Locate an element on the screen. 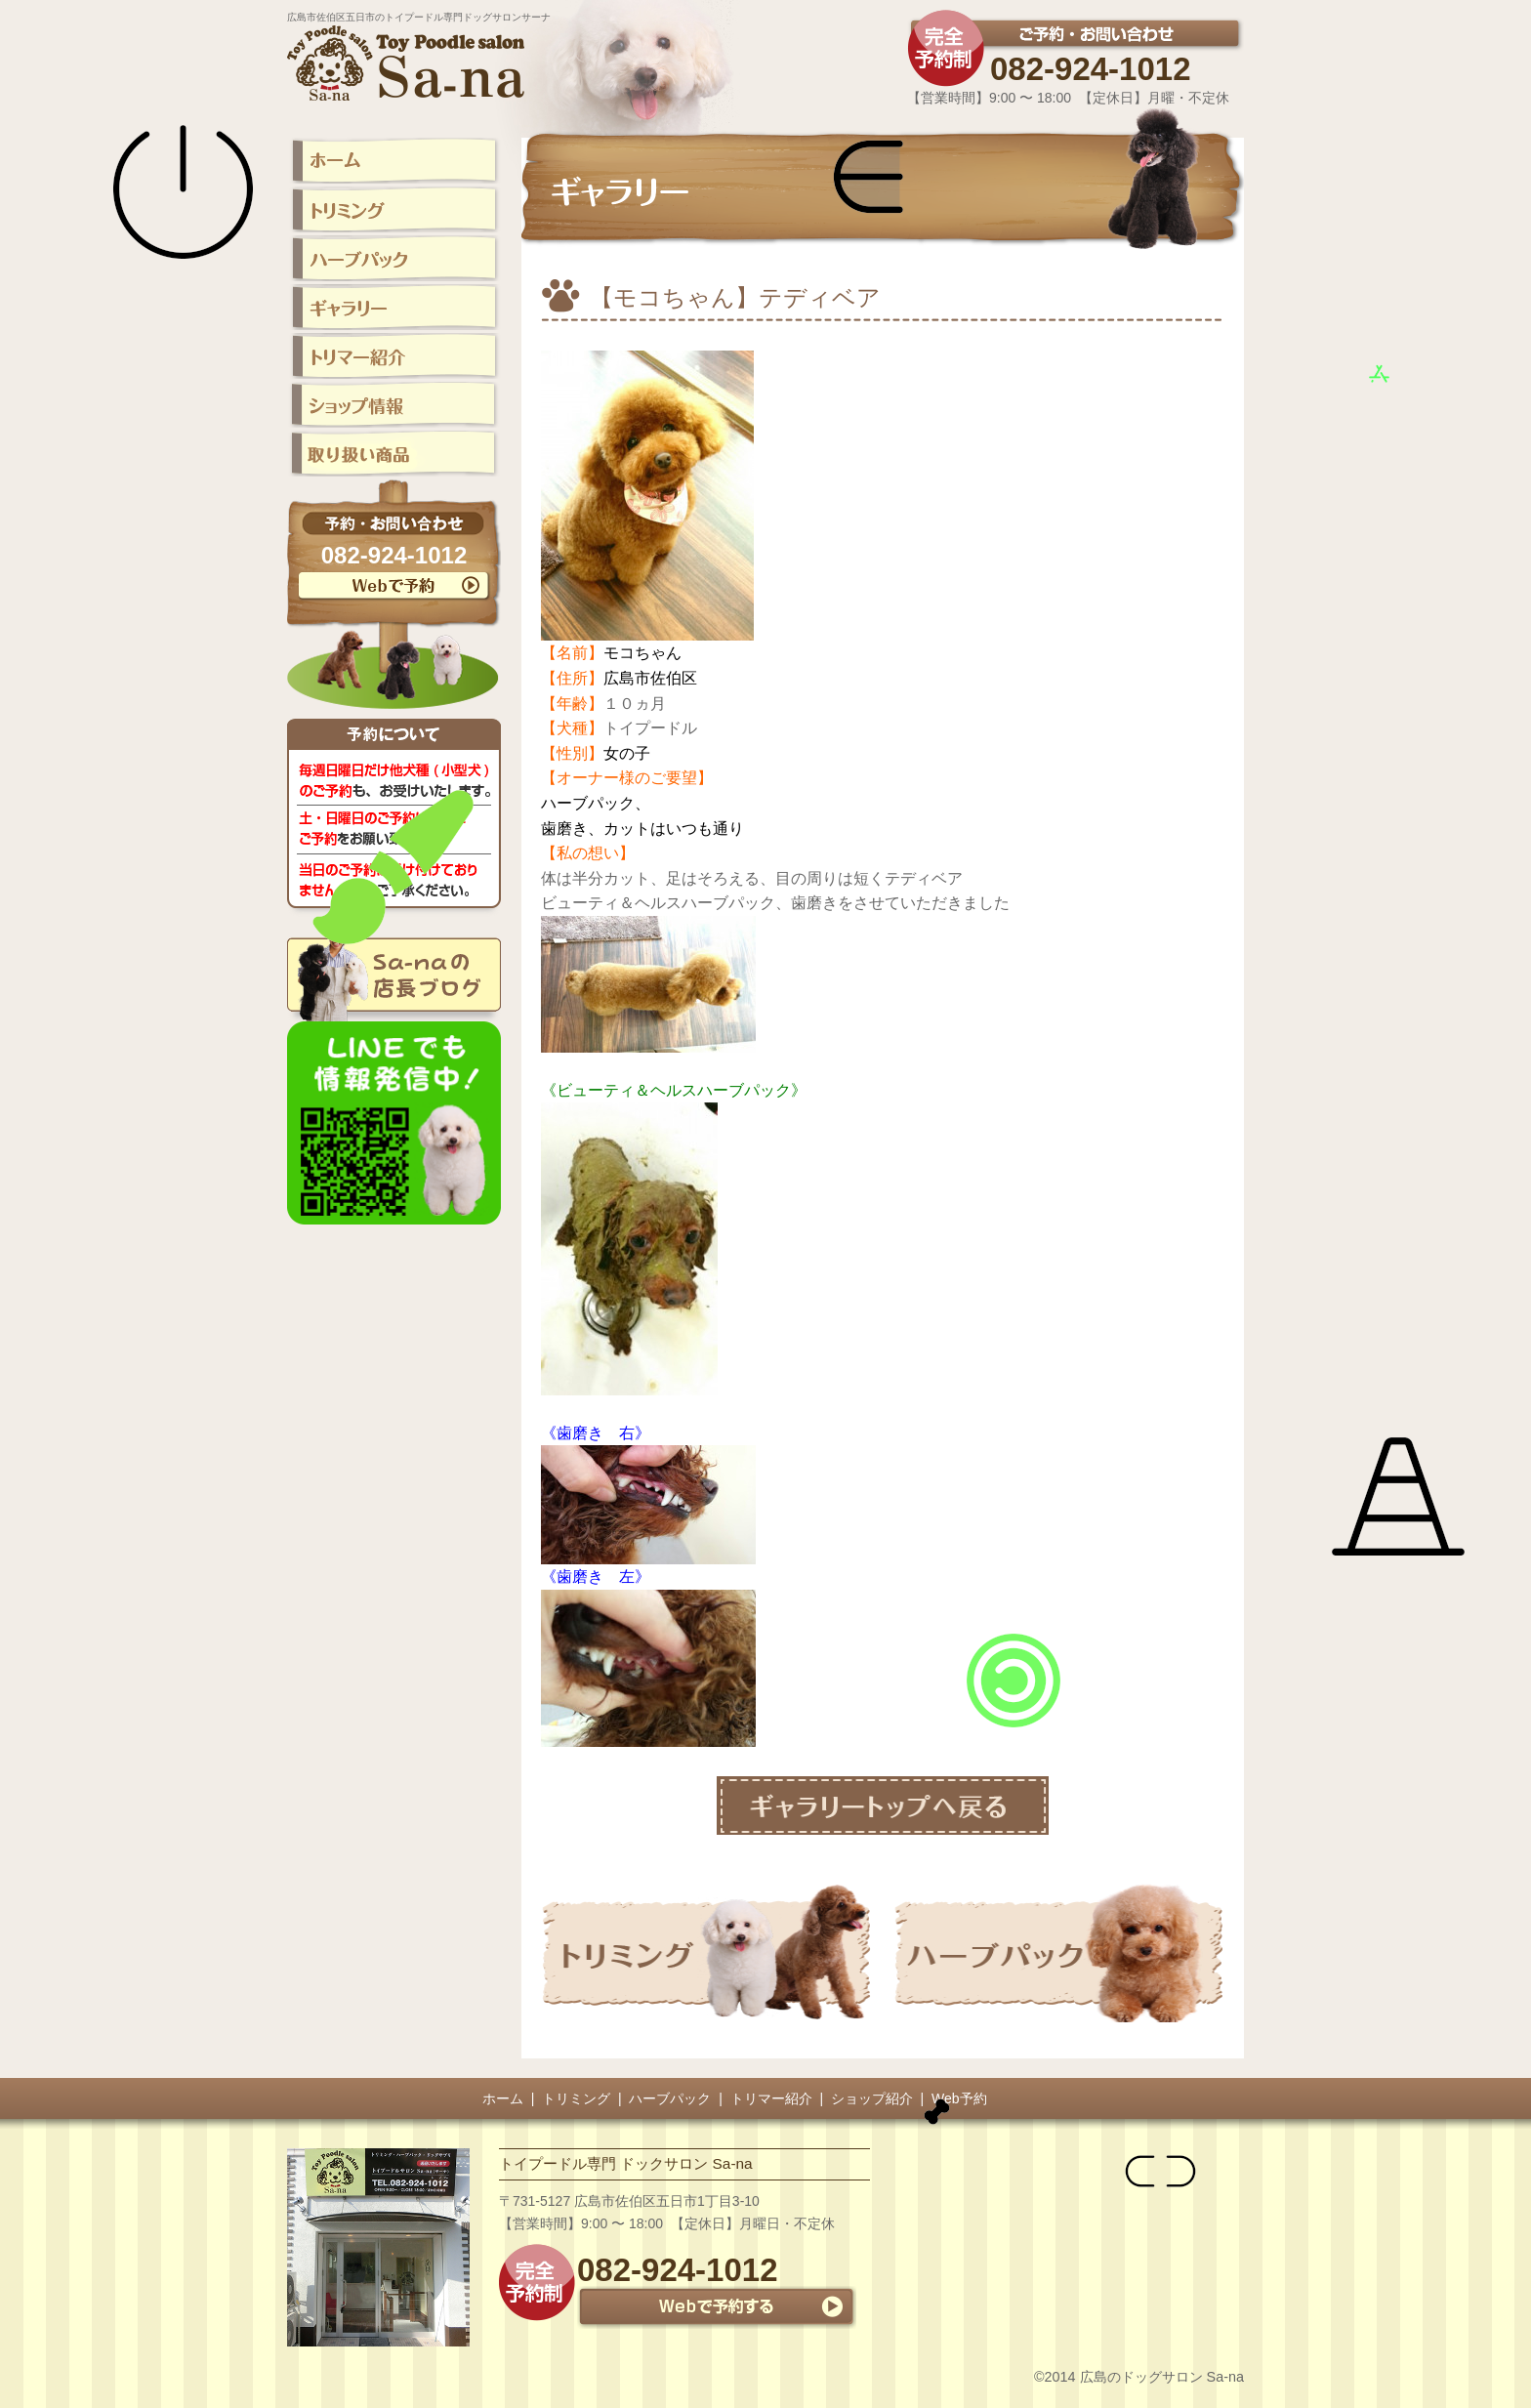 The width and height of the screenshot is (1531, 2408). indicates set membership in mathematical notation is located at coordinates (870, 177).